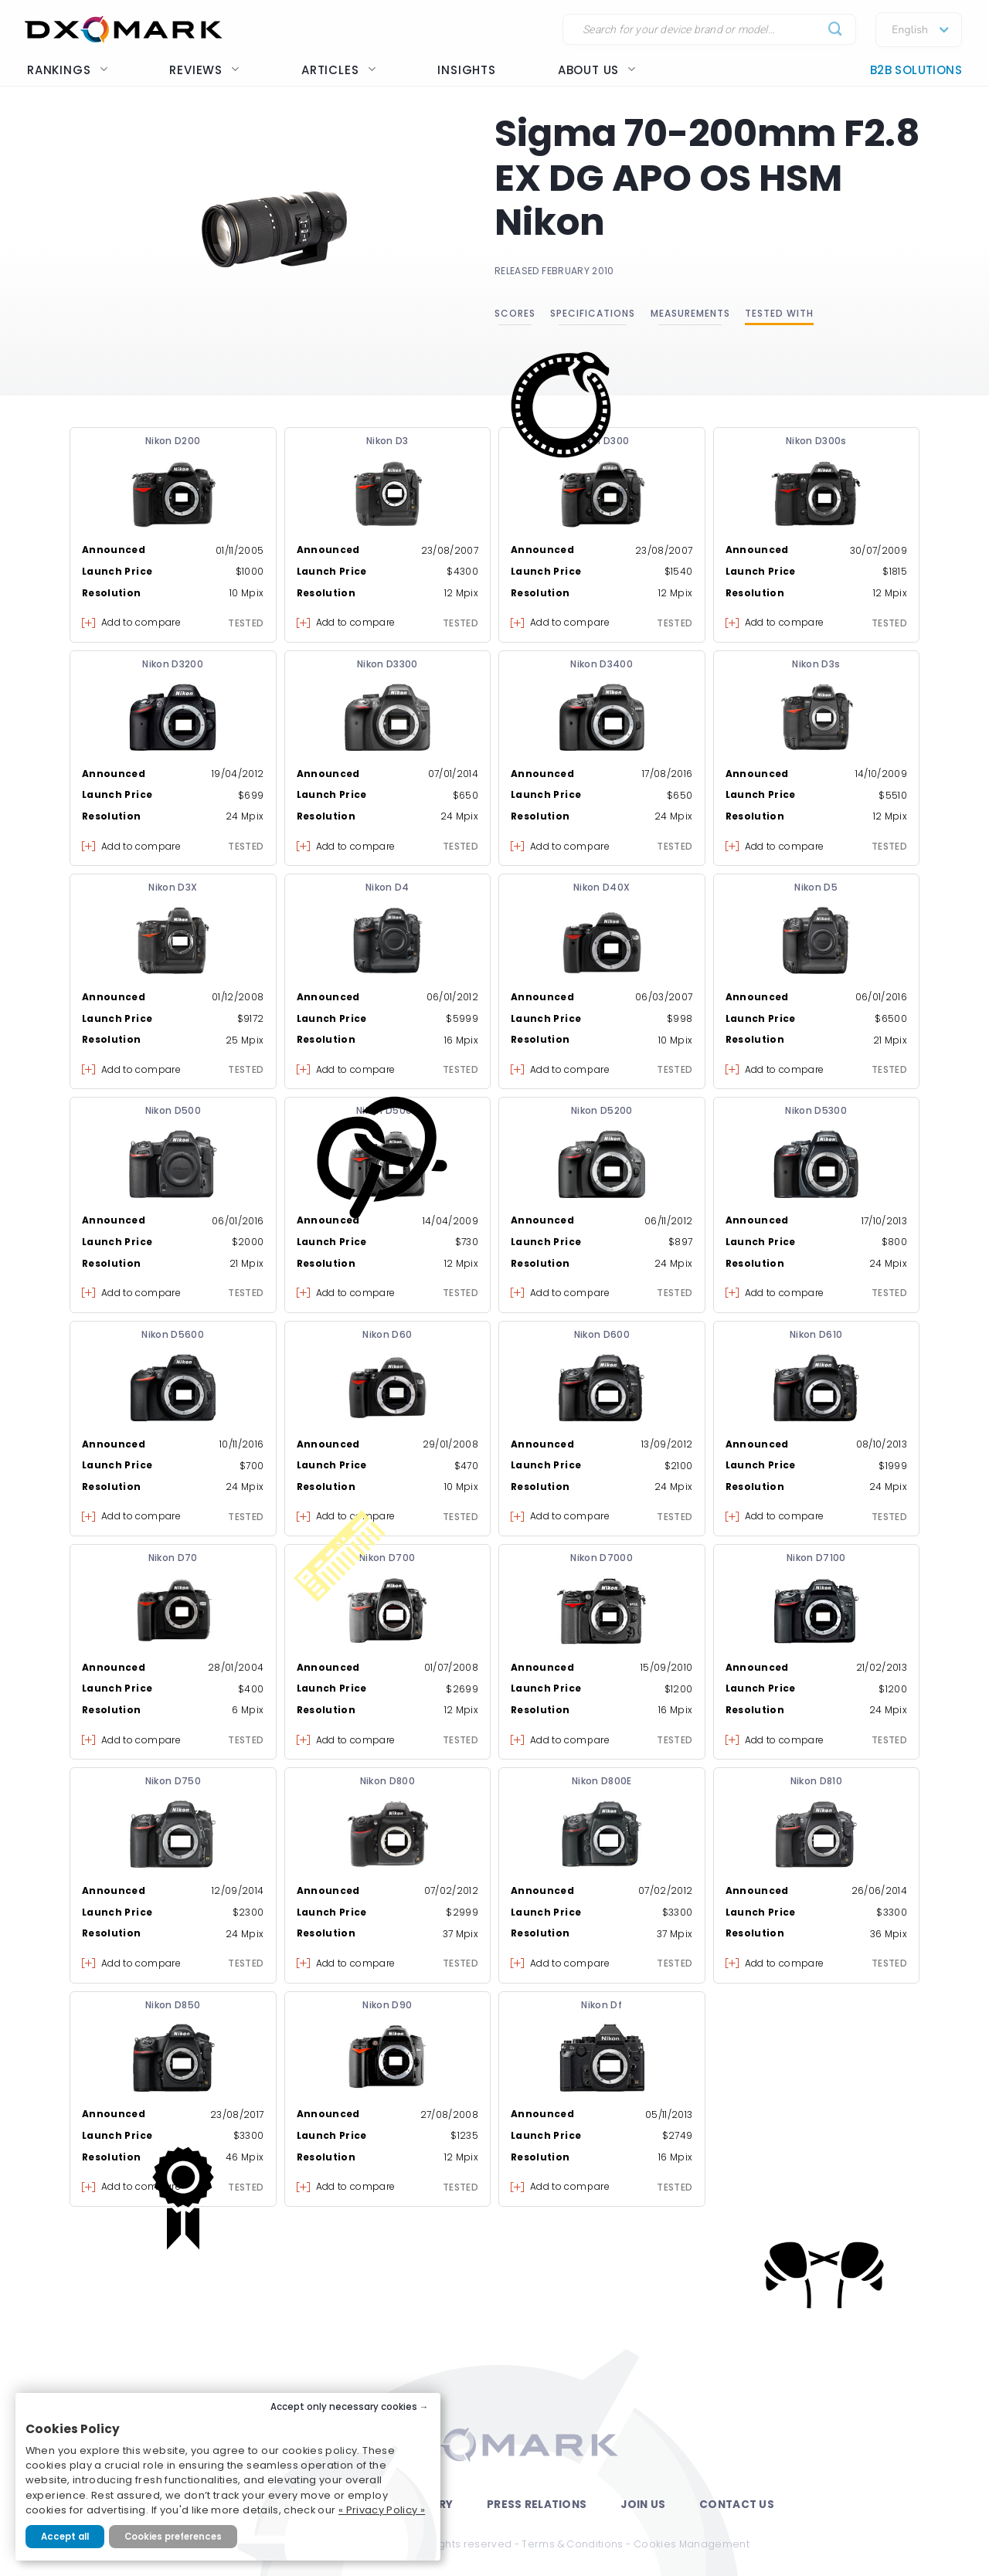 The image size is (989, 2576). What do you see at coordinates (339, 1556) in the screenshot?
I see `open virtual piano or keyboard instrument` at bounding box center [339, 1556].